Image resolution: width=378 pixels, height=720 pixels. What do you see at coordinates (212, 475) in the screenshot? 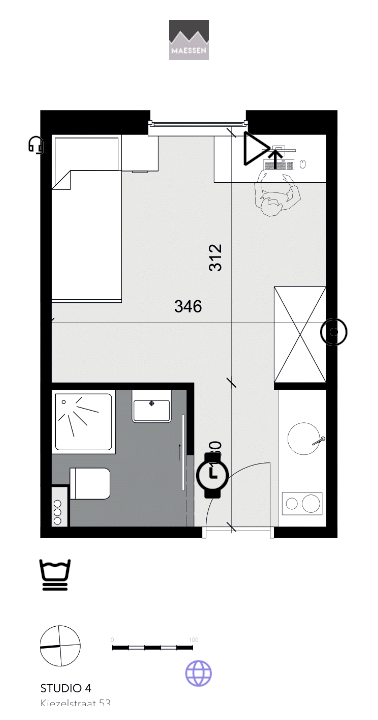
I see `view or manage watch mode for file changes` at bounding box center [212, 475].